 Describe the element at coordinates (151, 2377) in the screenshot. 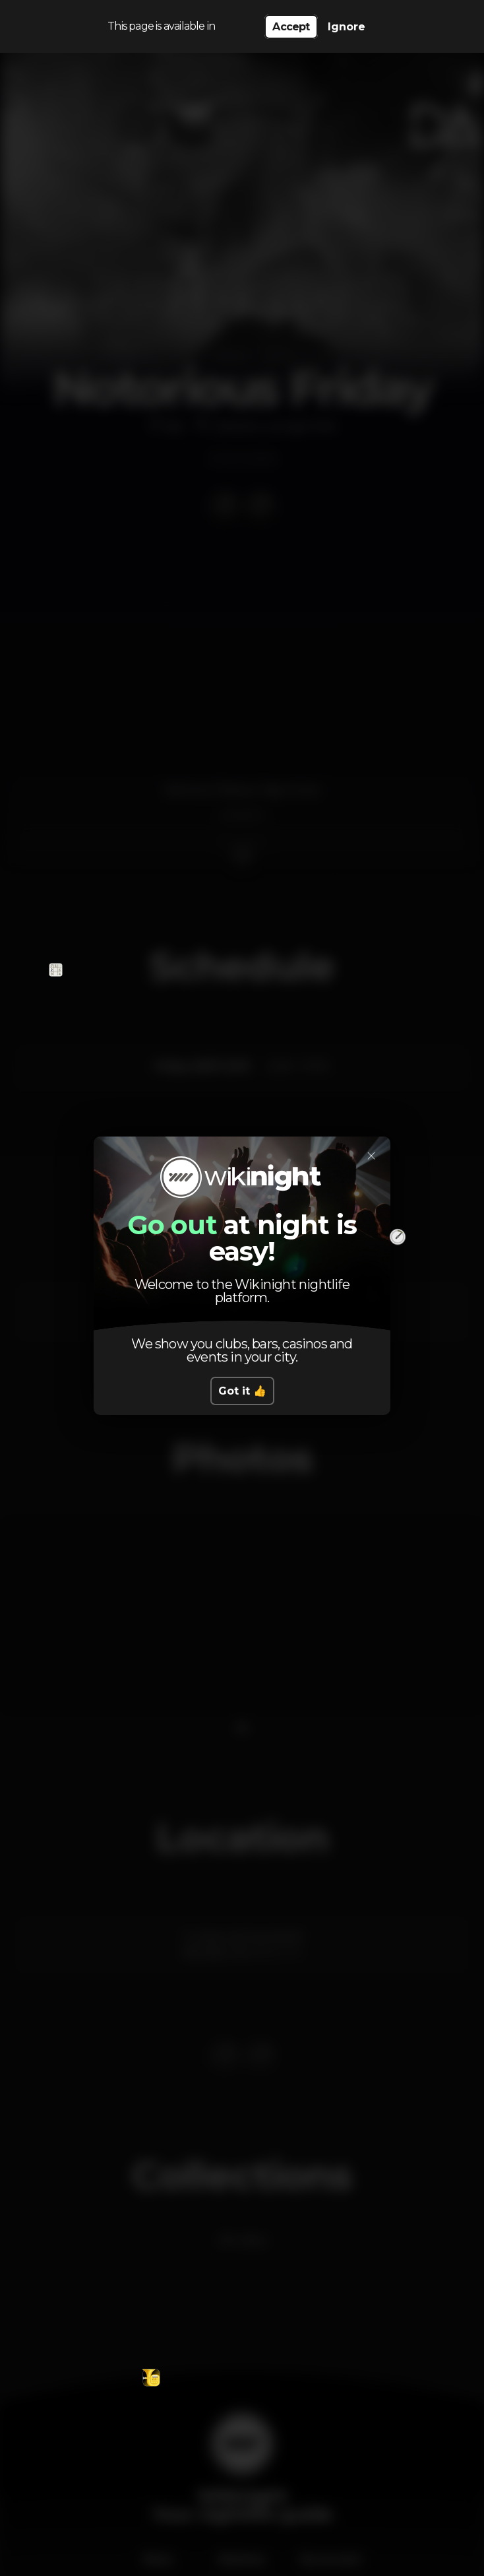

I see `open Tuba, a Mastodon and Fediverse client` at that location.